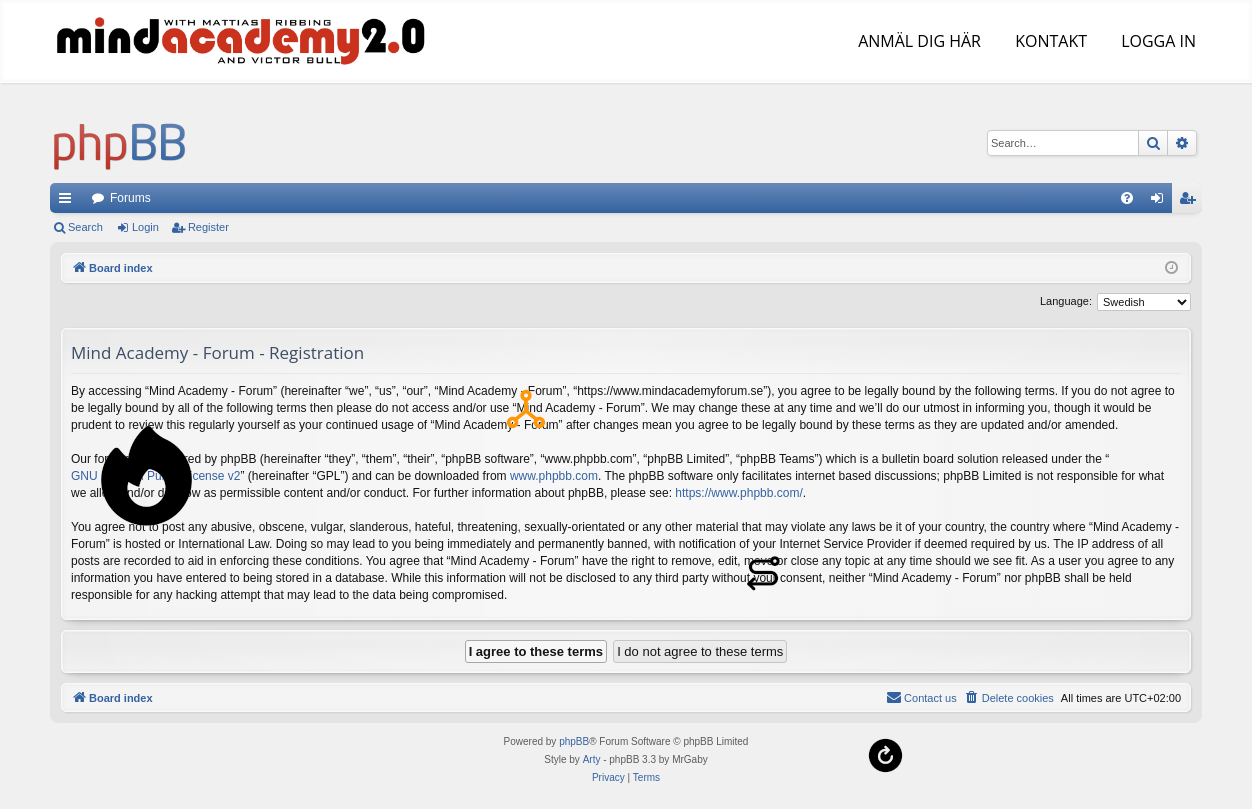 The width and height of the screenshot is (1252, 809). What do you see at coordinates (526, 409) in the screenshot?
I see `view organizational hierarchy or structure` at bounding box center [526, 409].